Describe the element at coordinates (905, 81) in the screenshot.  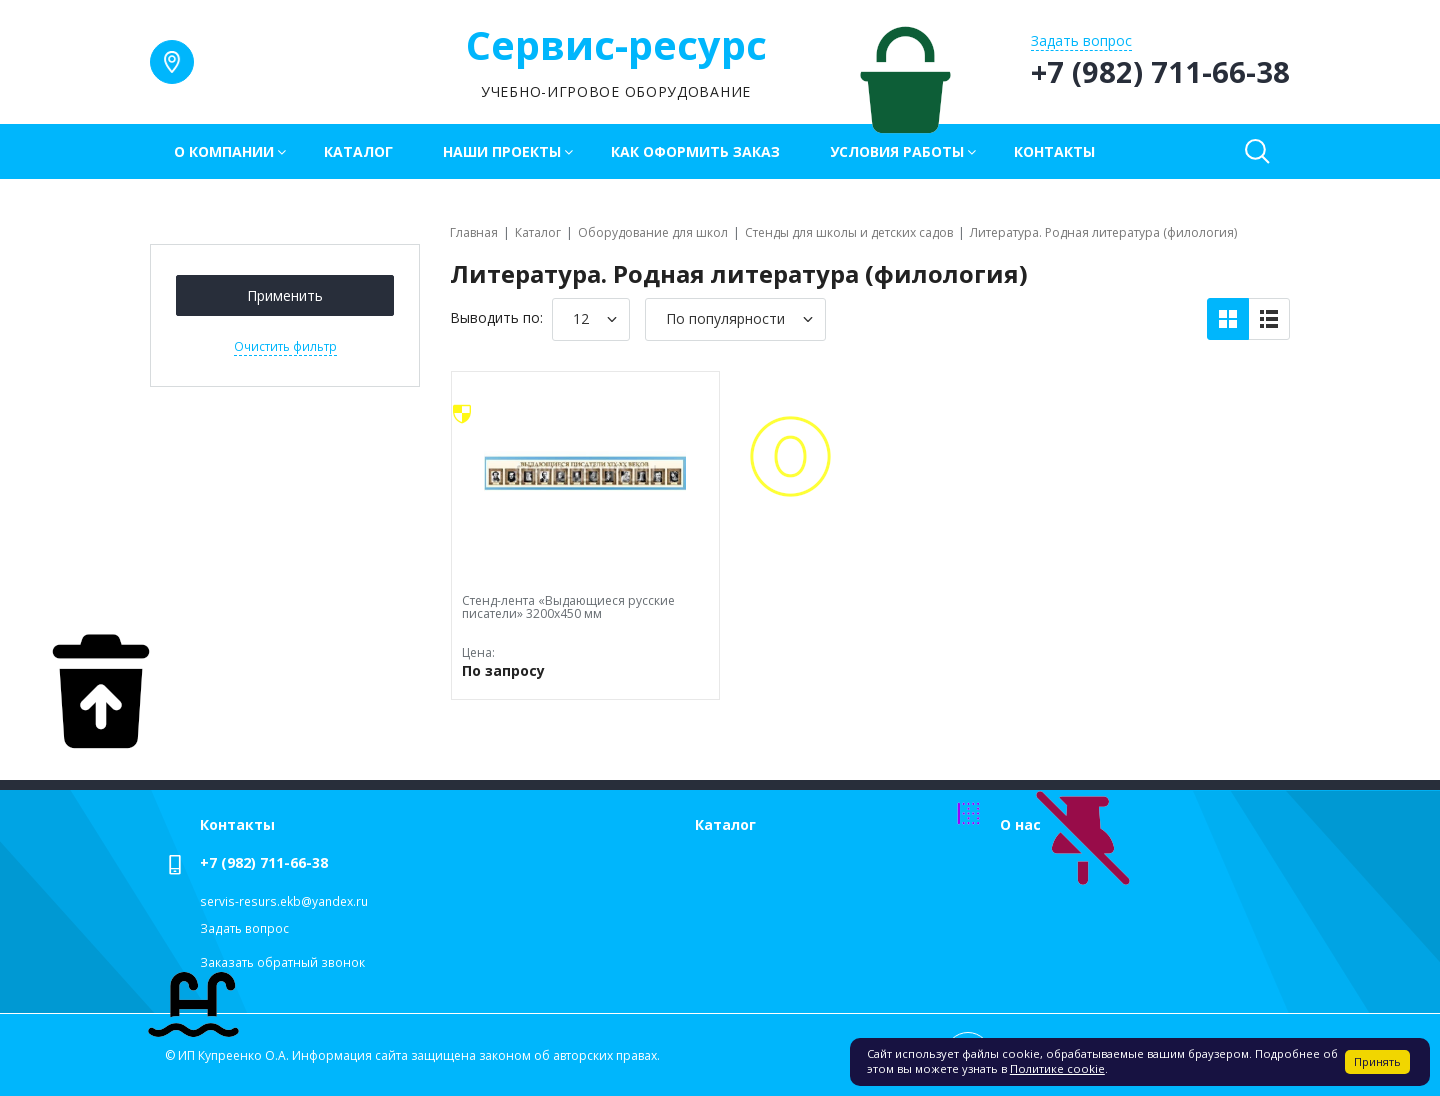
I see `access storage or container tools` at that location.